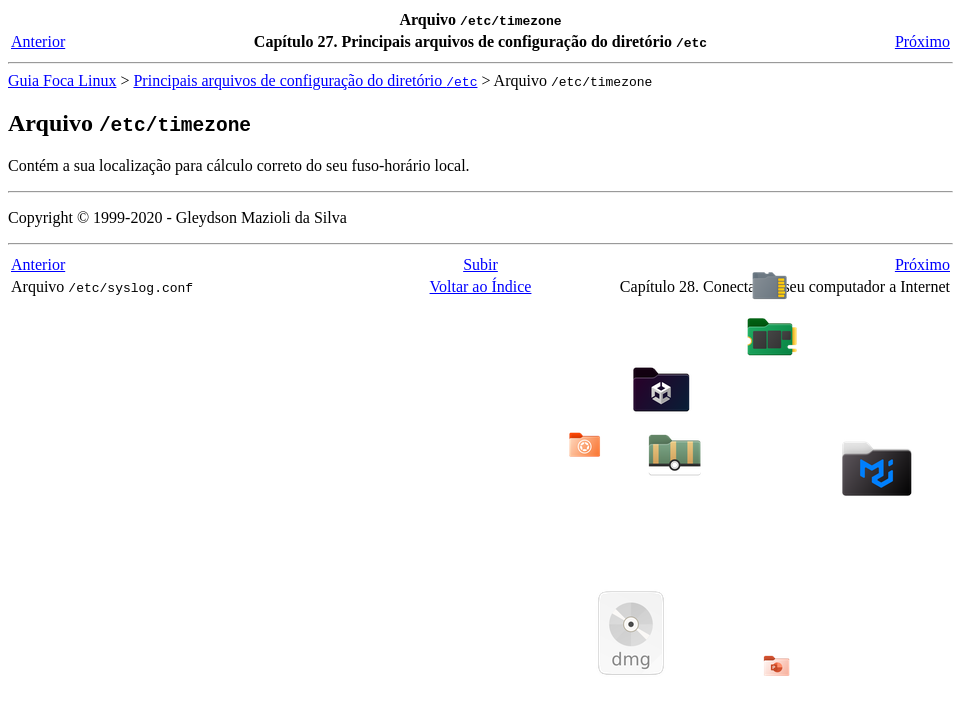 The width and height of the screenshot is (961, 720). Describe the element at coordinates (661, 391) in the screenshot. I see `open unity project files folder` at that location.